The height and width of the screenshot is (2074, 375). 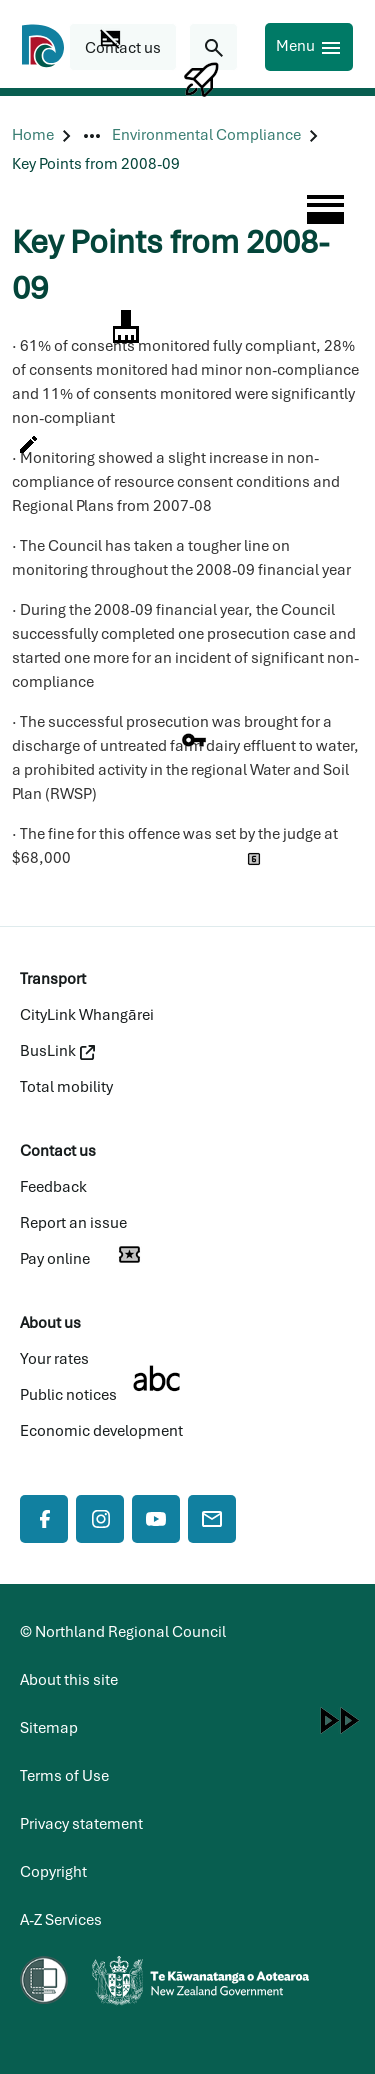 I want to click on select option number 6, so click(x=254, y=859).